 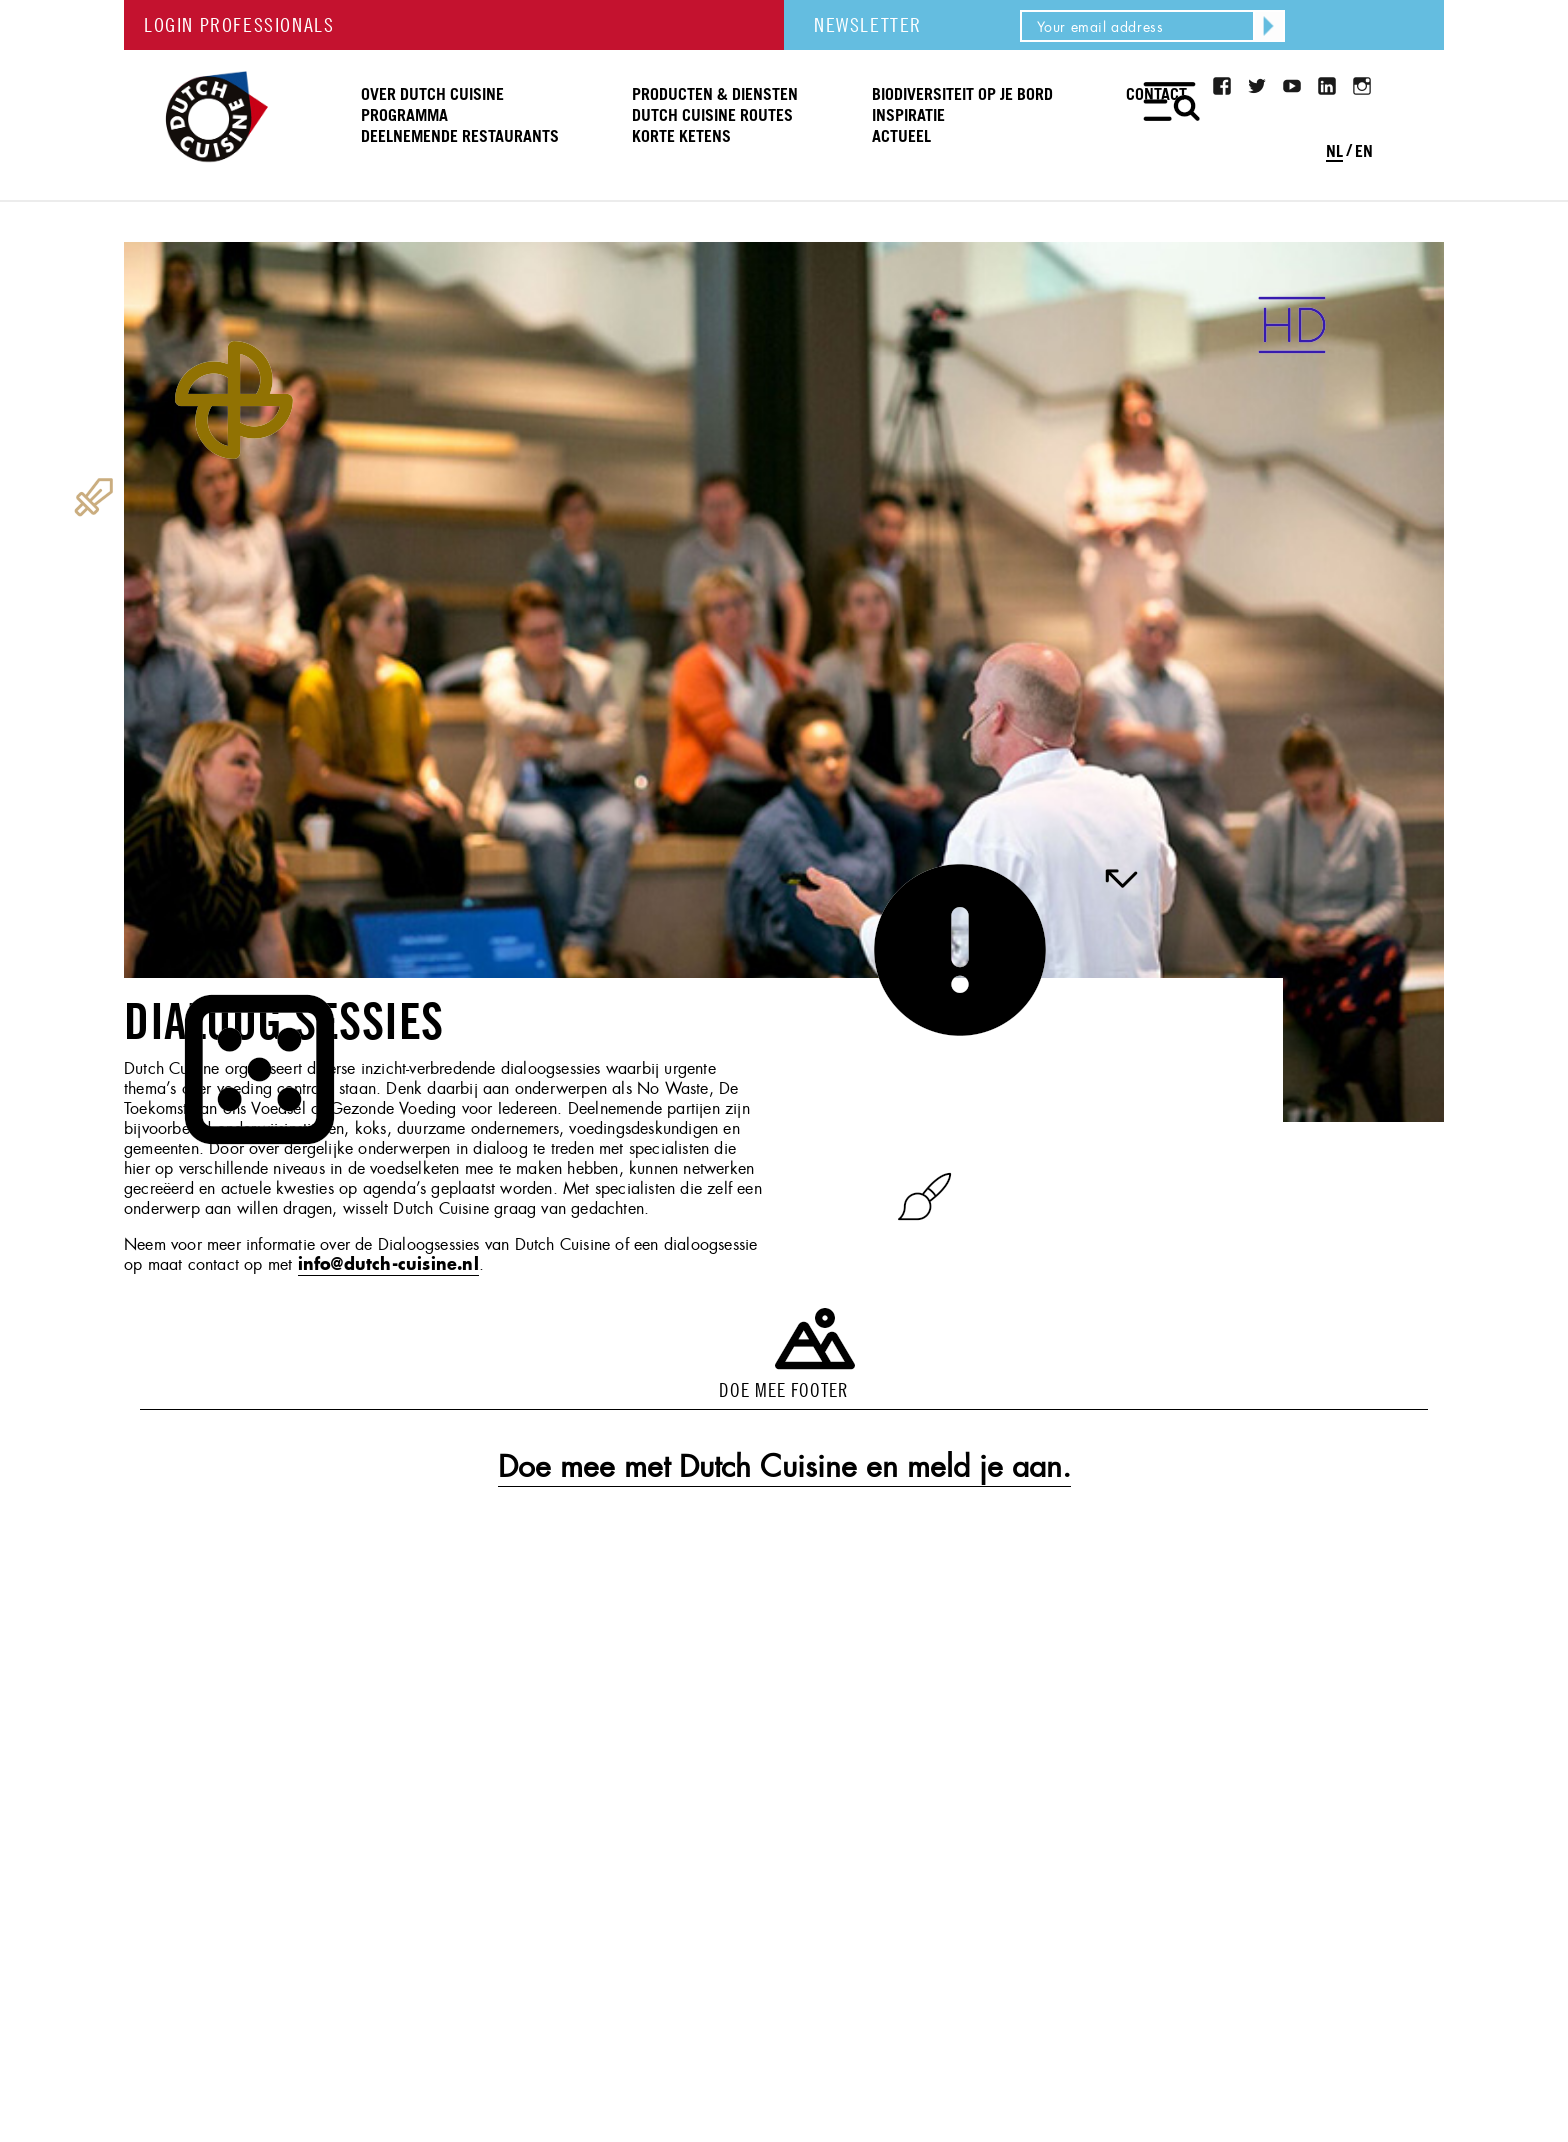 What do you see at coordinates (94, 496) in the screenshot?
I see `access combat or battle features` at bounding box center [94, 496].